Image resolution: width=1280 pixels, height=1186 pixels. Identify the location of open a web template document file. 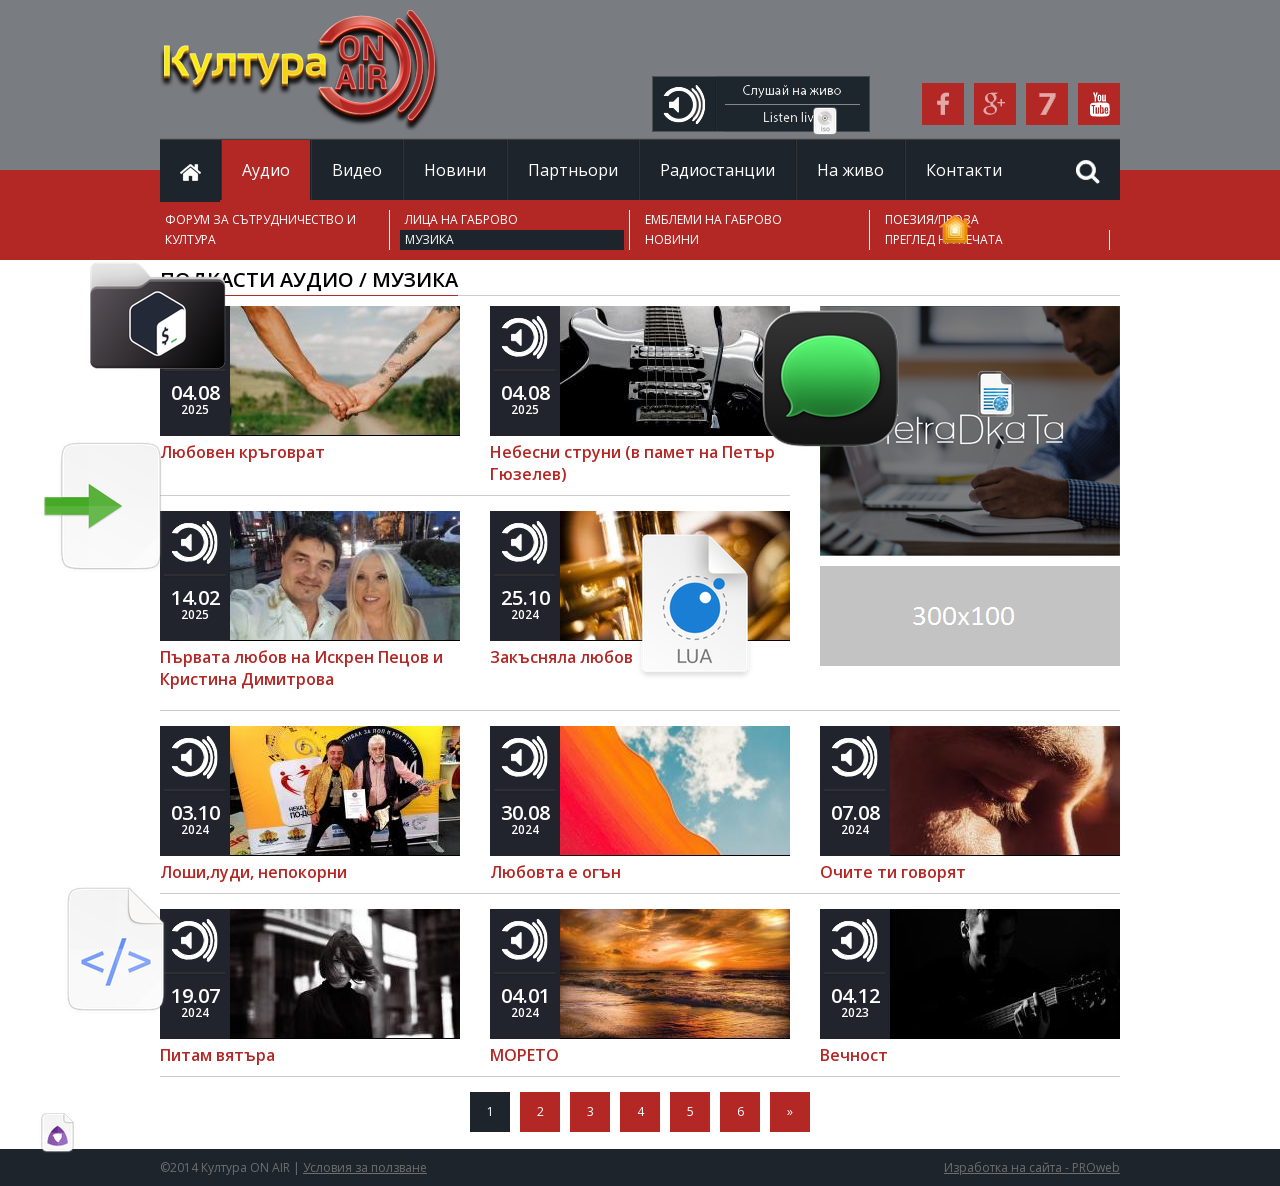
(996, 394).